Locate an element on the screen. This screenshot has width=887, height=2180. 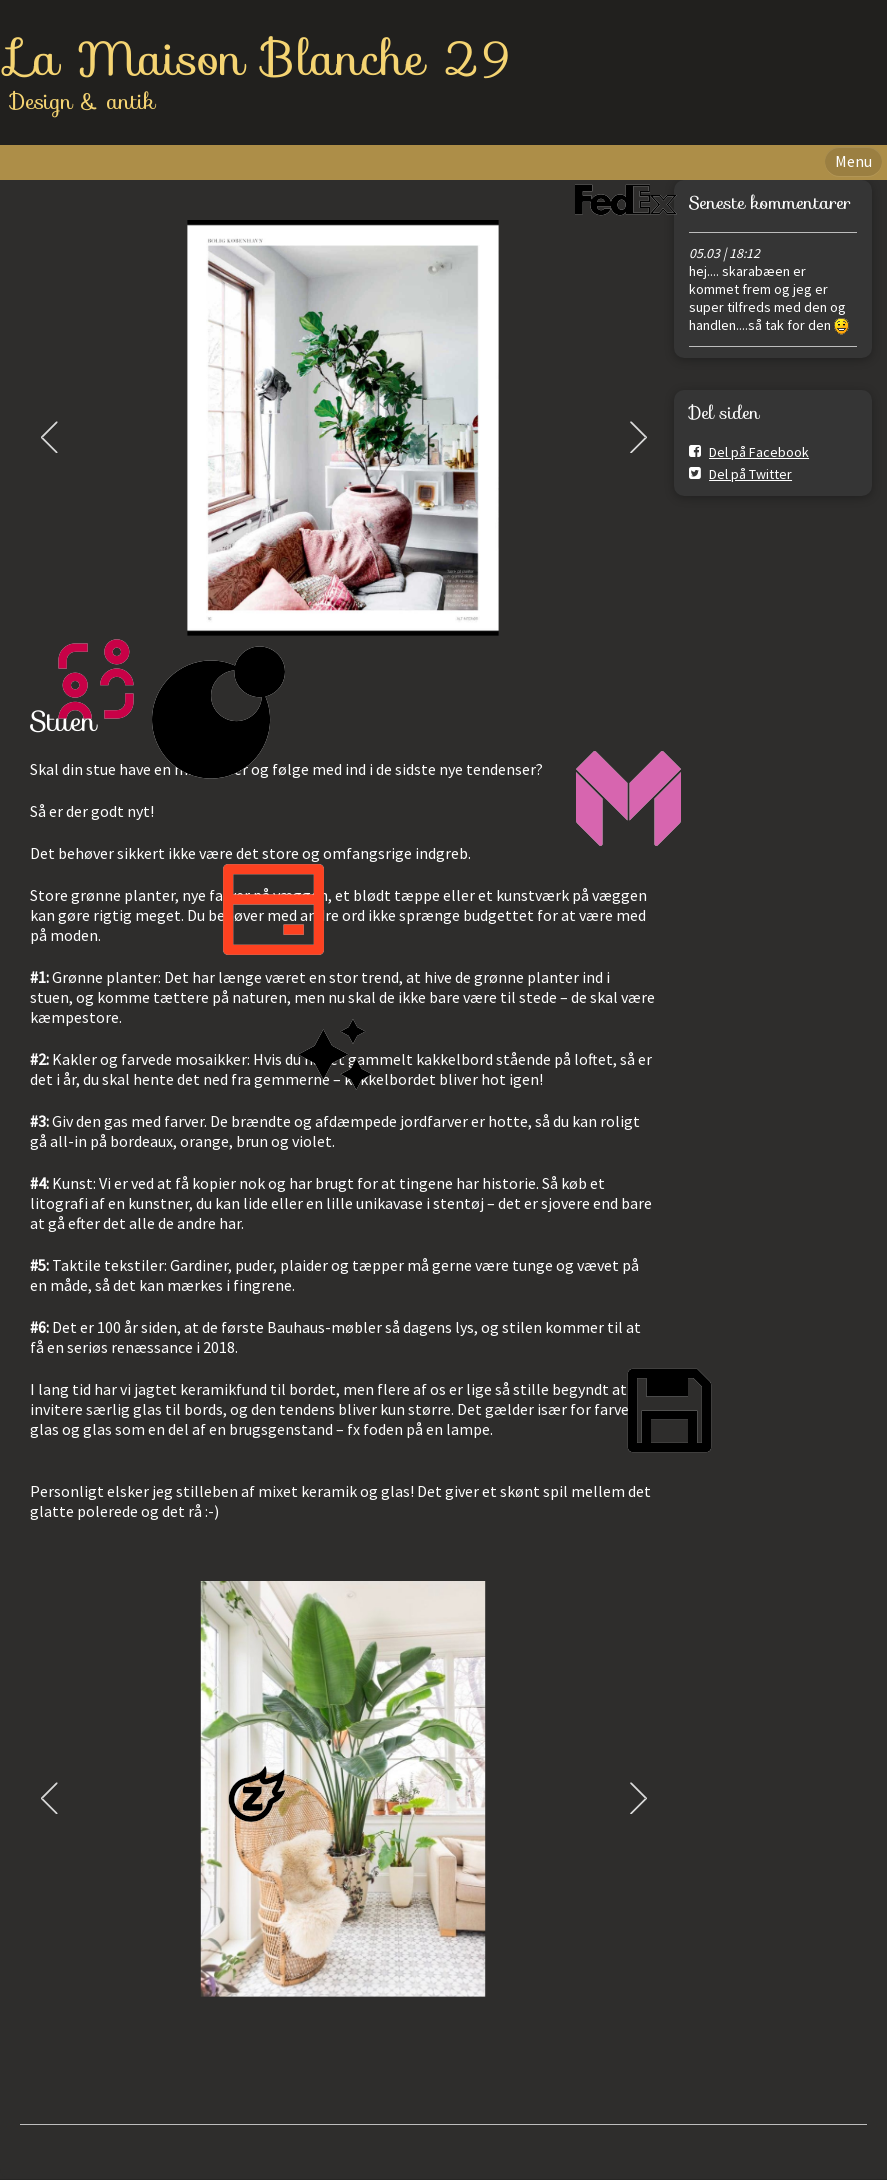
link to zcool profile or portfolio is located at coordinates (257, 1794).